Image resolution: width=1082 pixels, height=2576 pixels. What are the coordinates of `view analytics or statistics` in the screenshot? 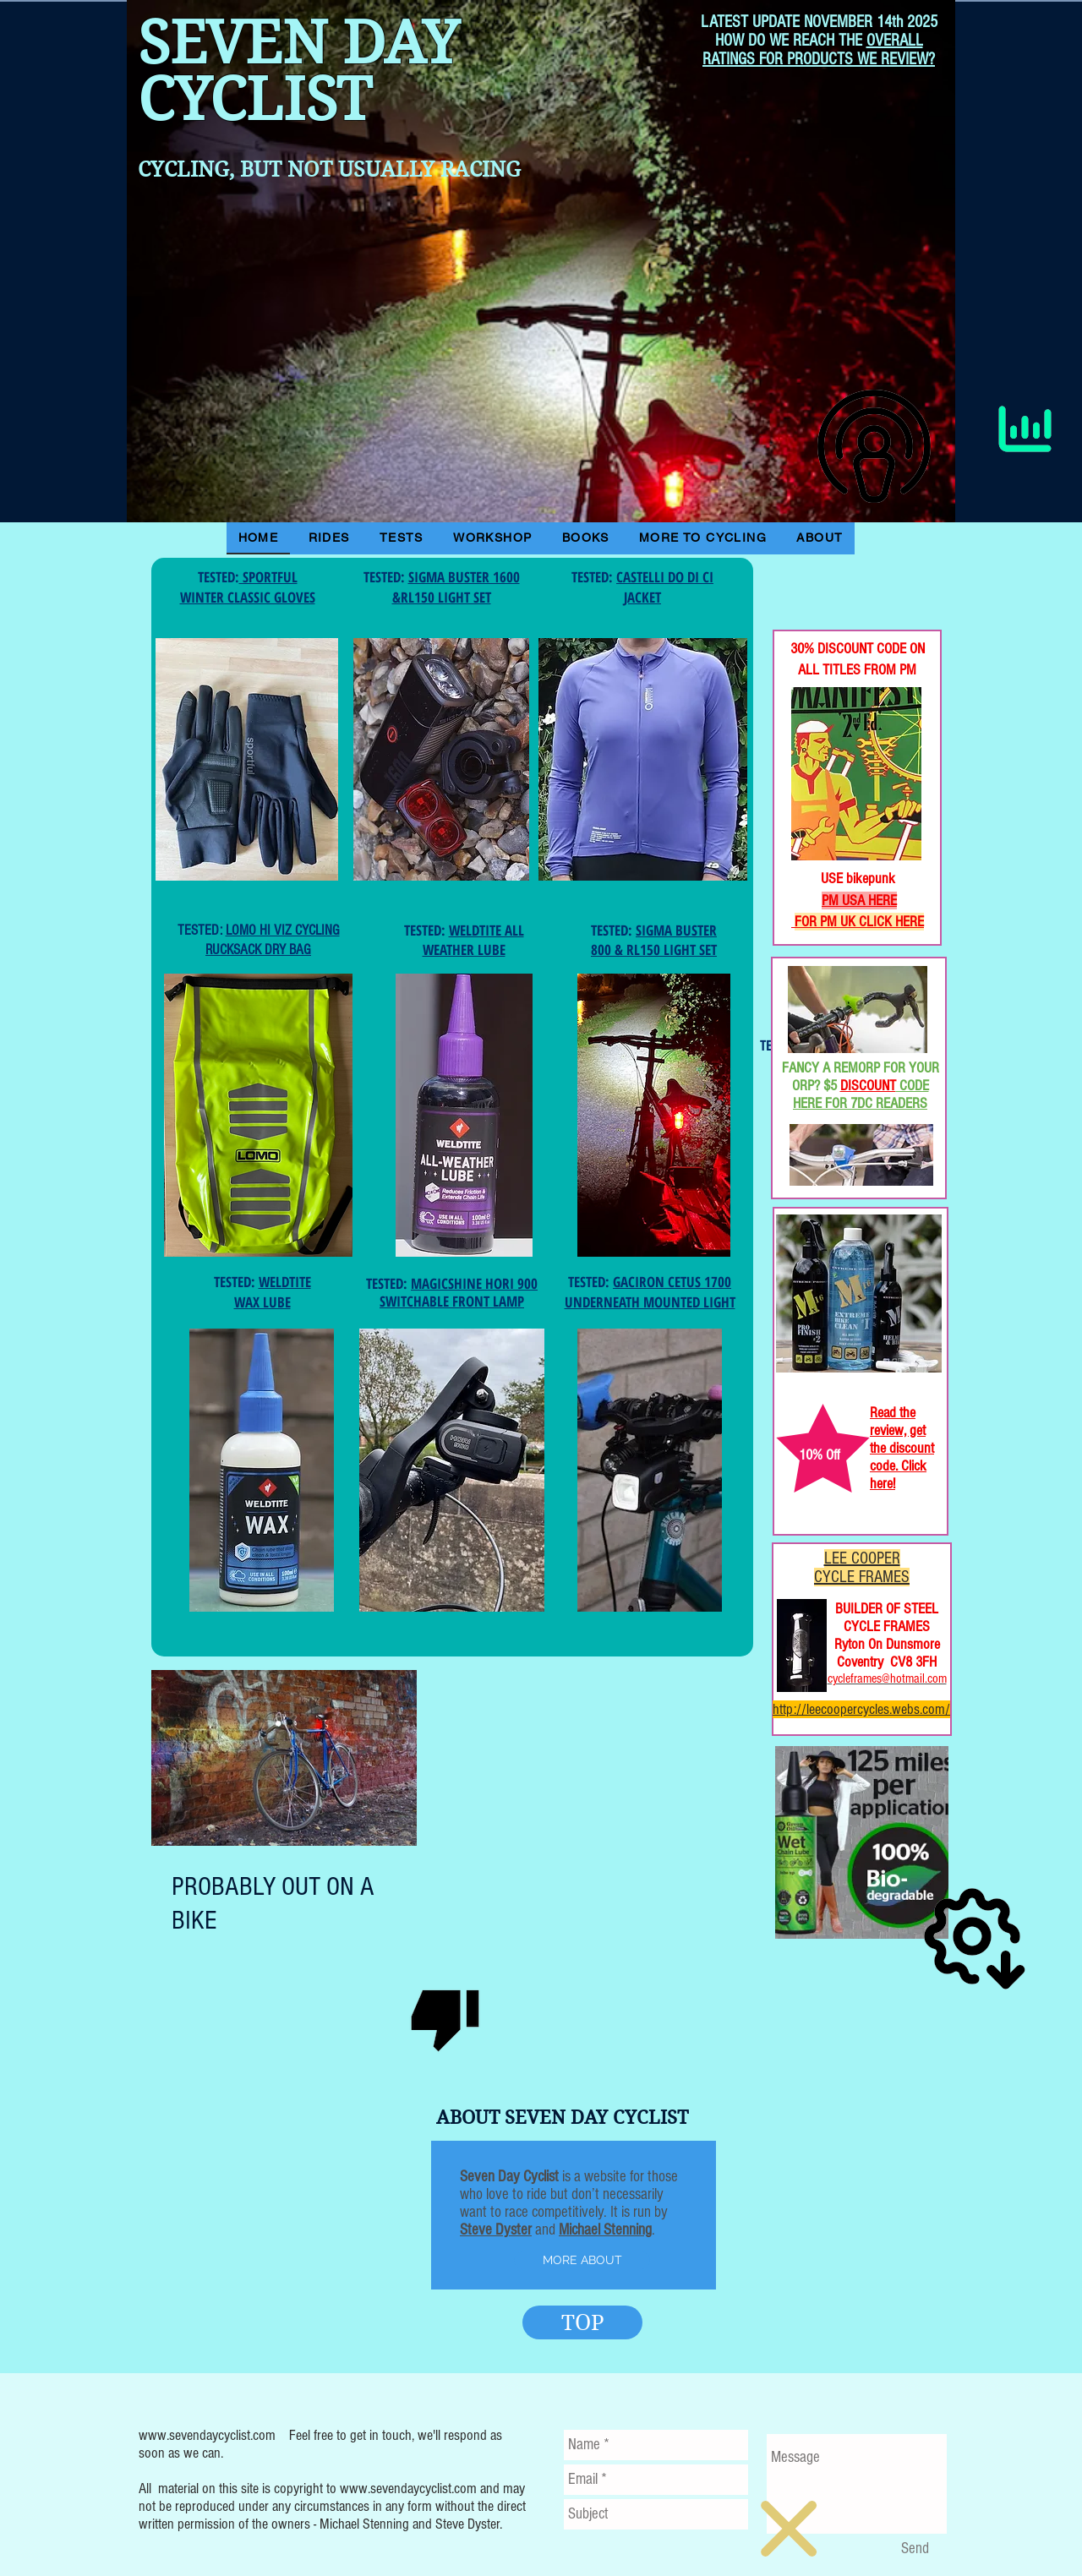 It's located at (1025, 428).